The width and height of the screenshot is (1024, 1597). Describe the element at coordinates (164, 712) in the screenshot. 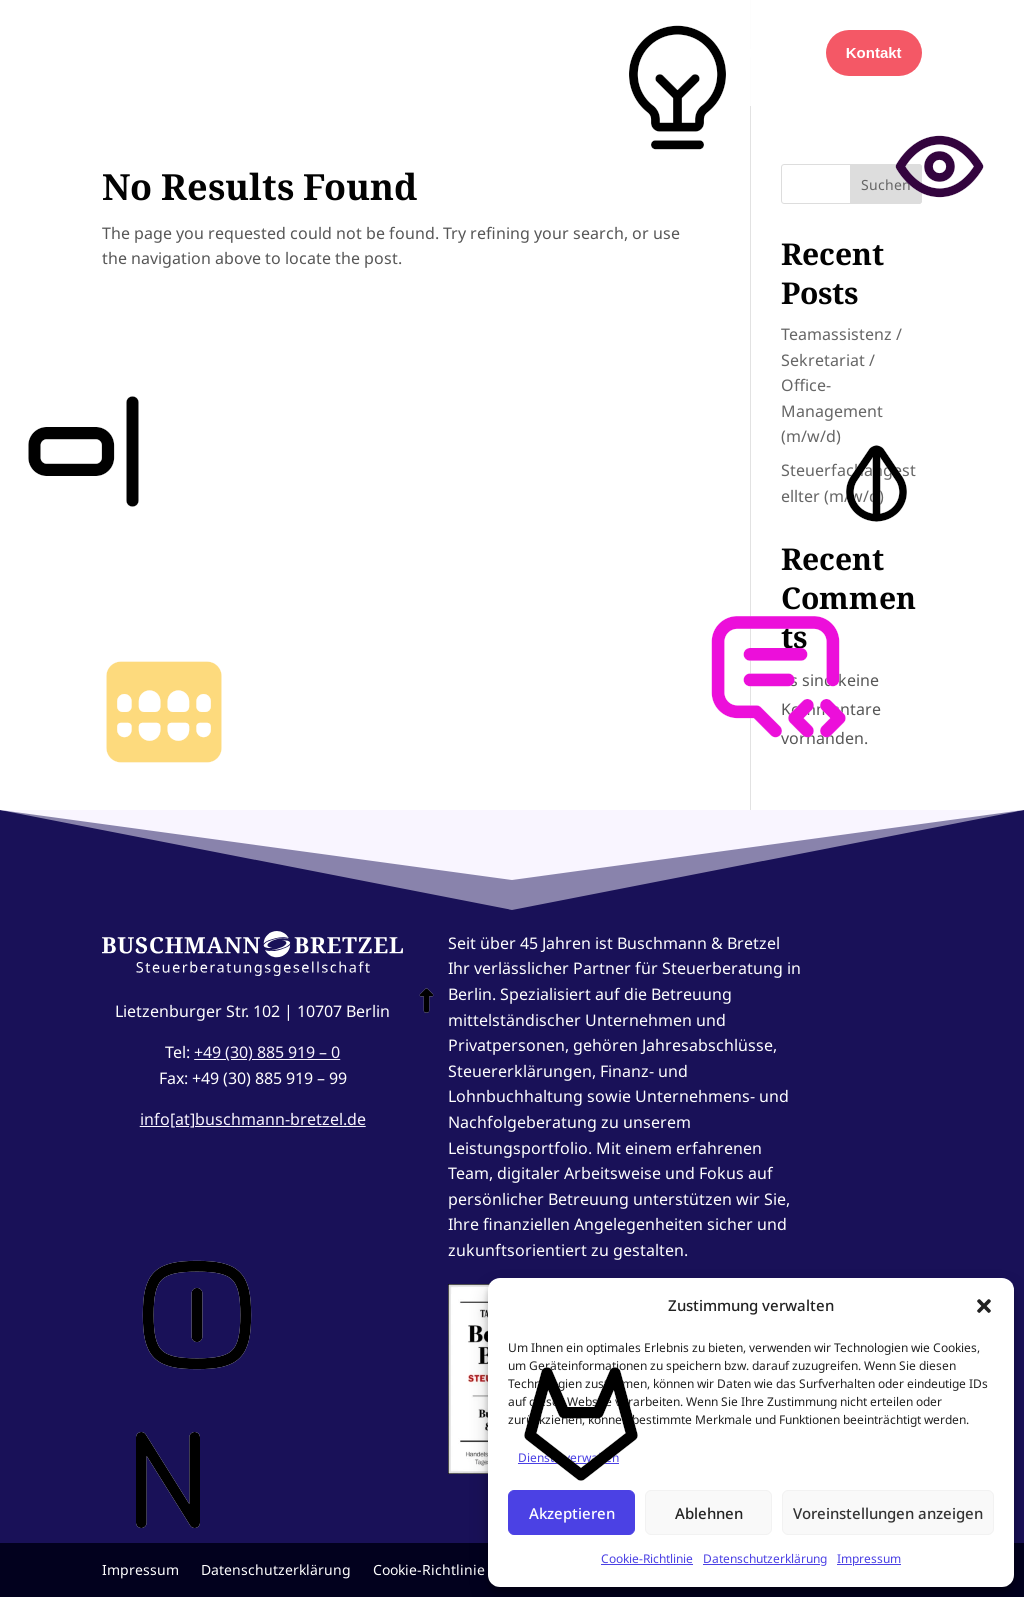

I see `access dental or oral health features` at that location.